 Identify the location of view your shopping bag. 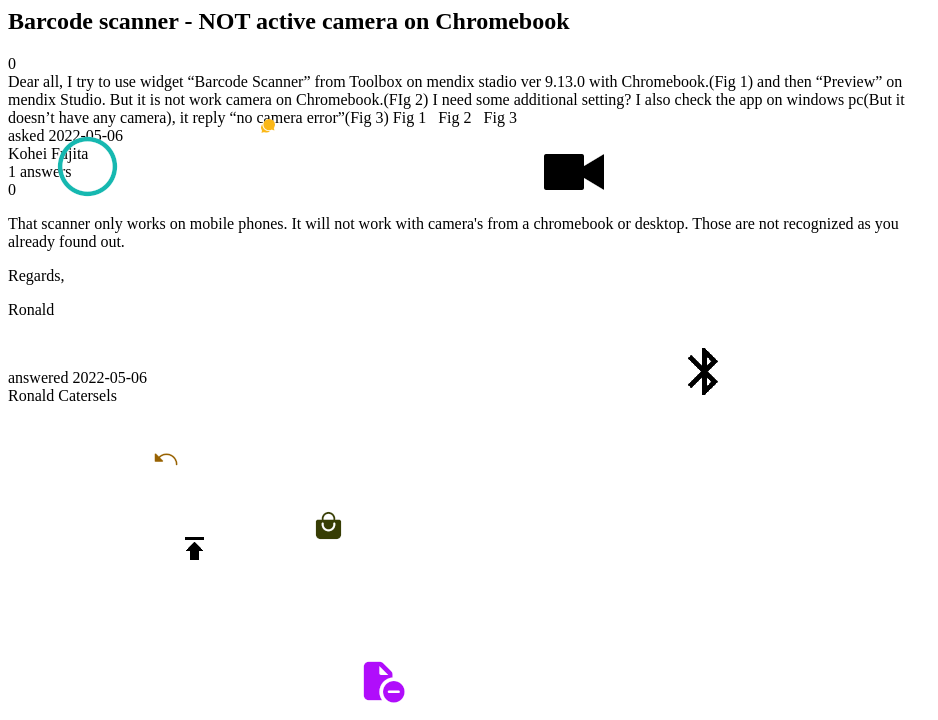
(328, 525).